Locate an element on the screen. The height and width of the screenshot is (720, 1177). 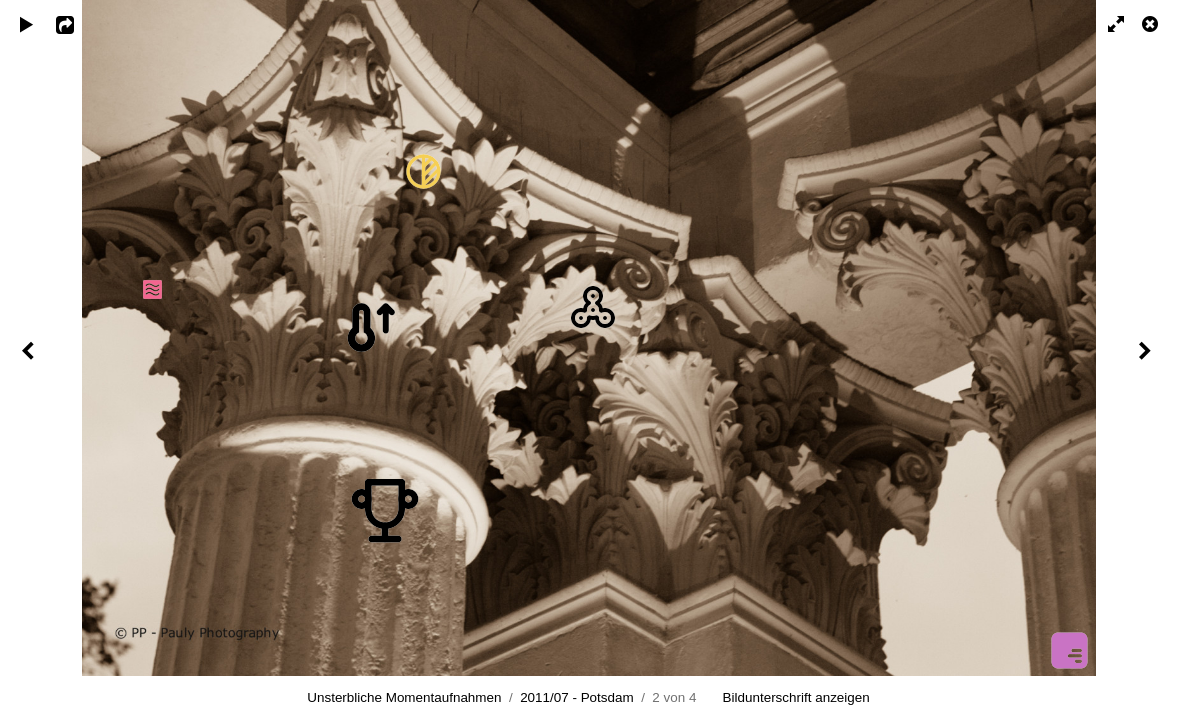
adjust screen brightness settings is located at coordinates (423, 171).